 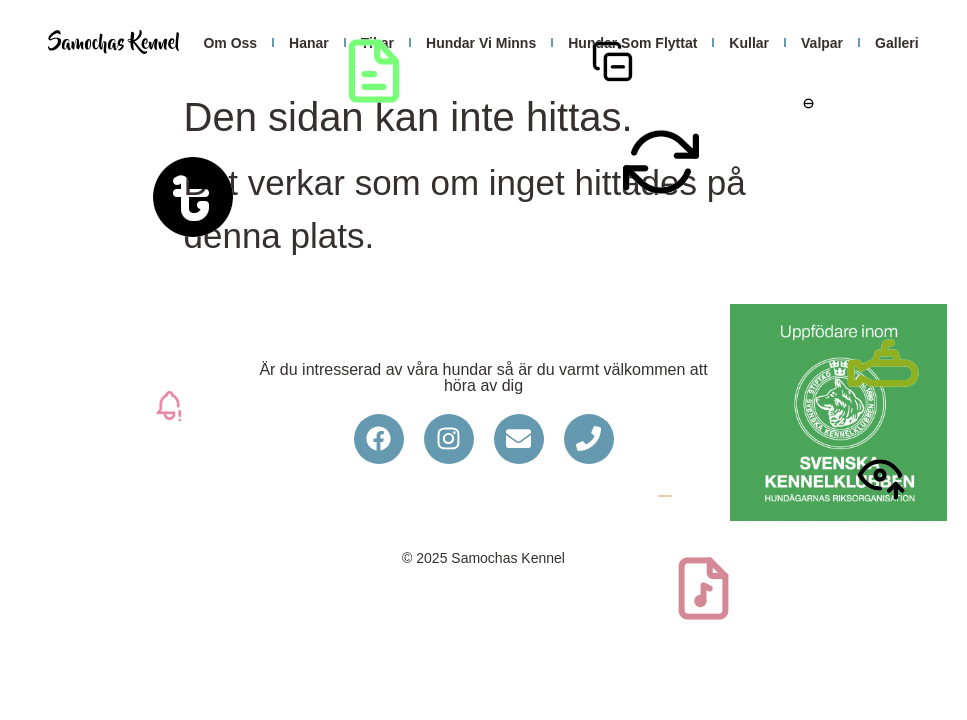 What do you see at coordinates (665, 496) in the screenshot?
I see `decrease quantity or value` at bounding box center [665, 496].